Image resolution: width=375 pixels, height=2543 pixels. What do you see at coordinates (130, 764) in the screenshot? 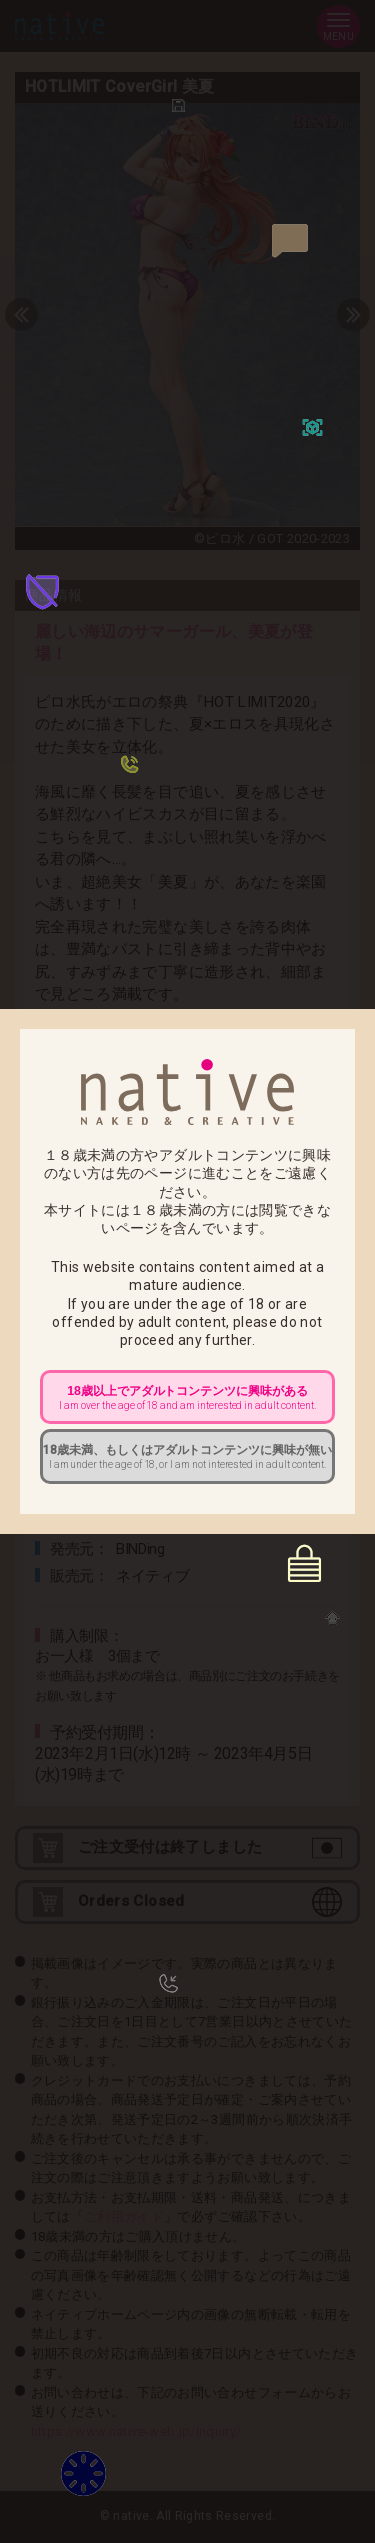
I see `make a phone call` at bounding box center [130, 764].